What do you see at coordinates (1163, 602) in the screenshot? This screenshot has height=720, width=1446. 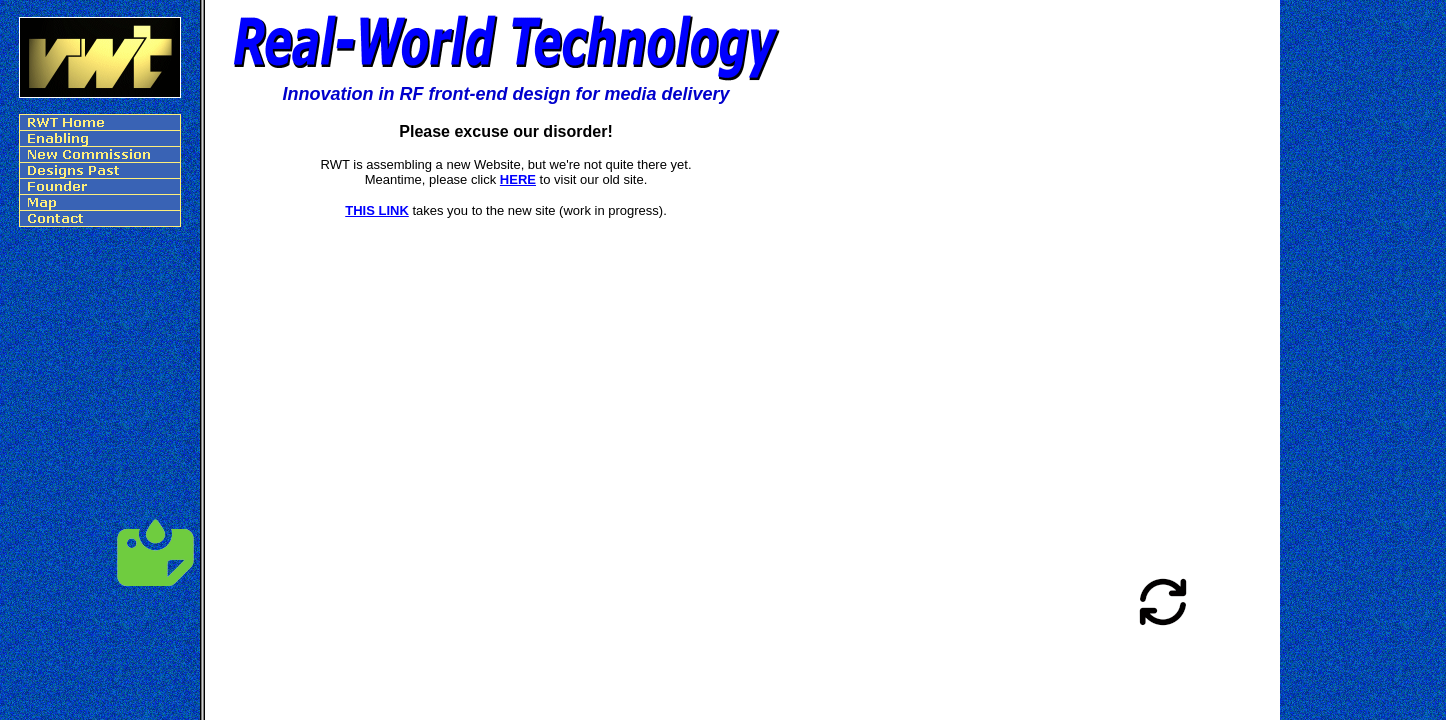 I see `refresh the current page or content` at bounding box center [1163, 602].